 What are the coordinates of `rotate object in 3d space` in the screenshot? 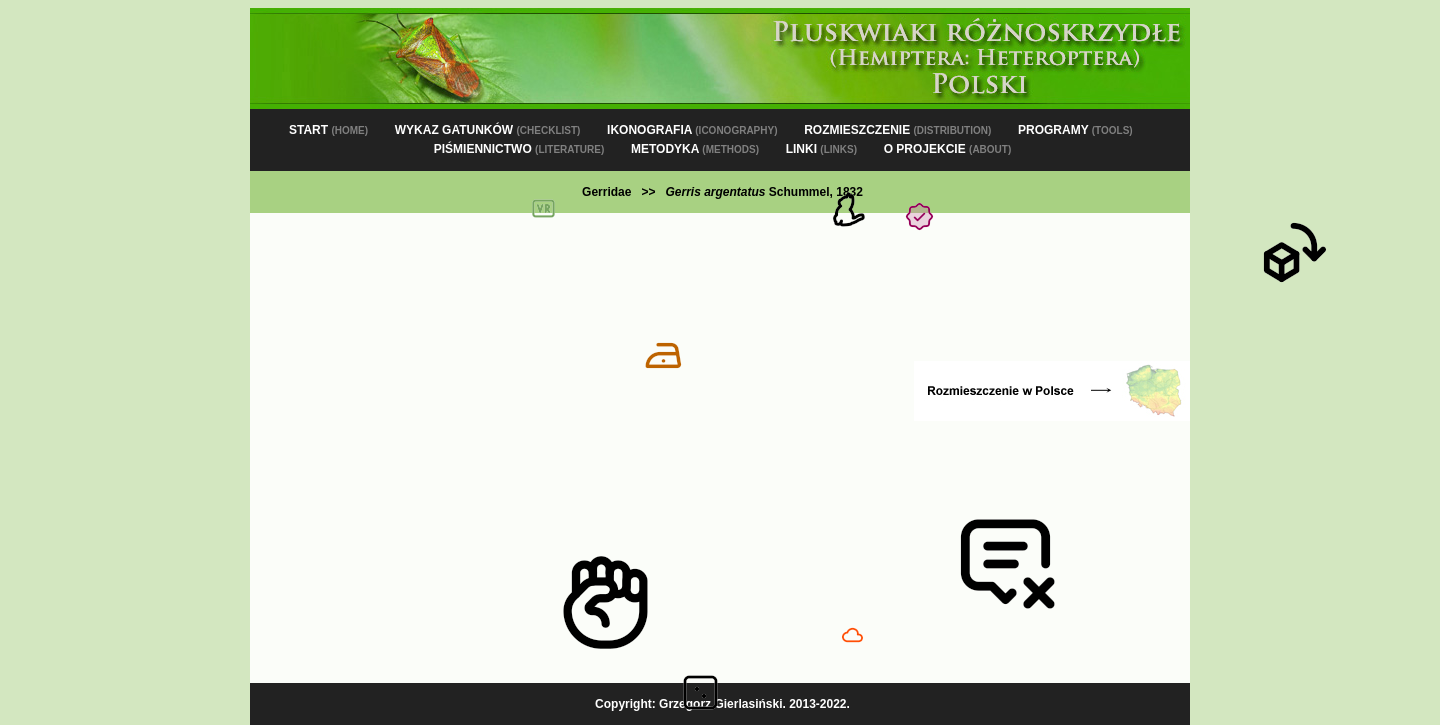 It's located at (1293, 252).